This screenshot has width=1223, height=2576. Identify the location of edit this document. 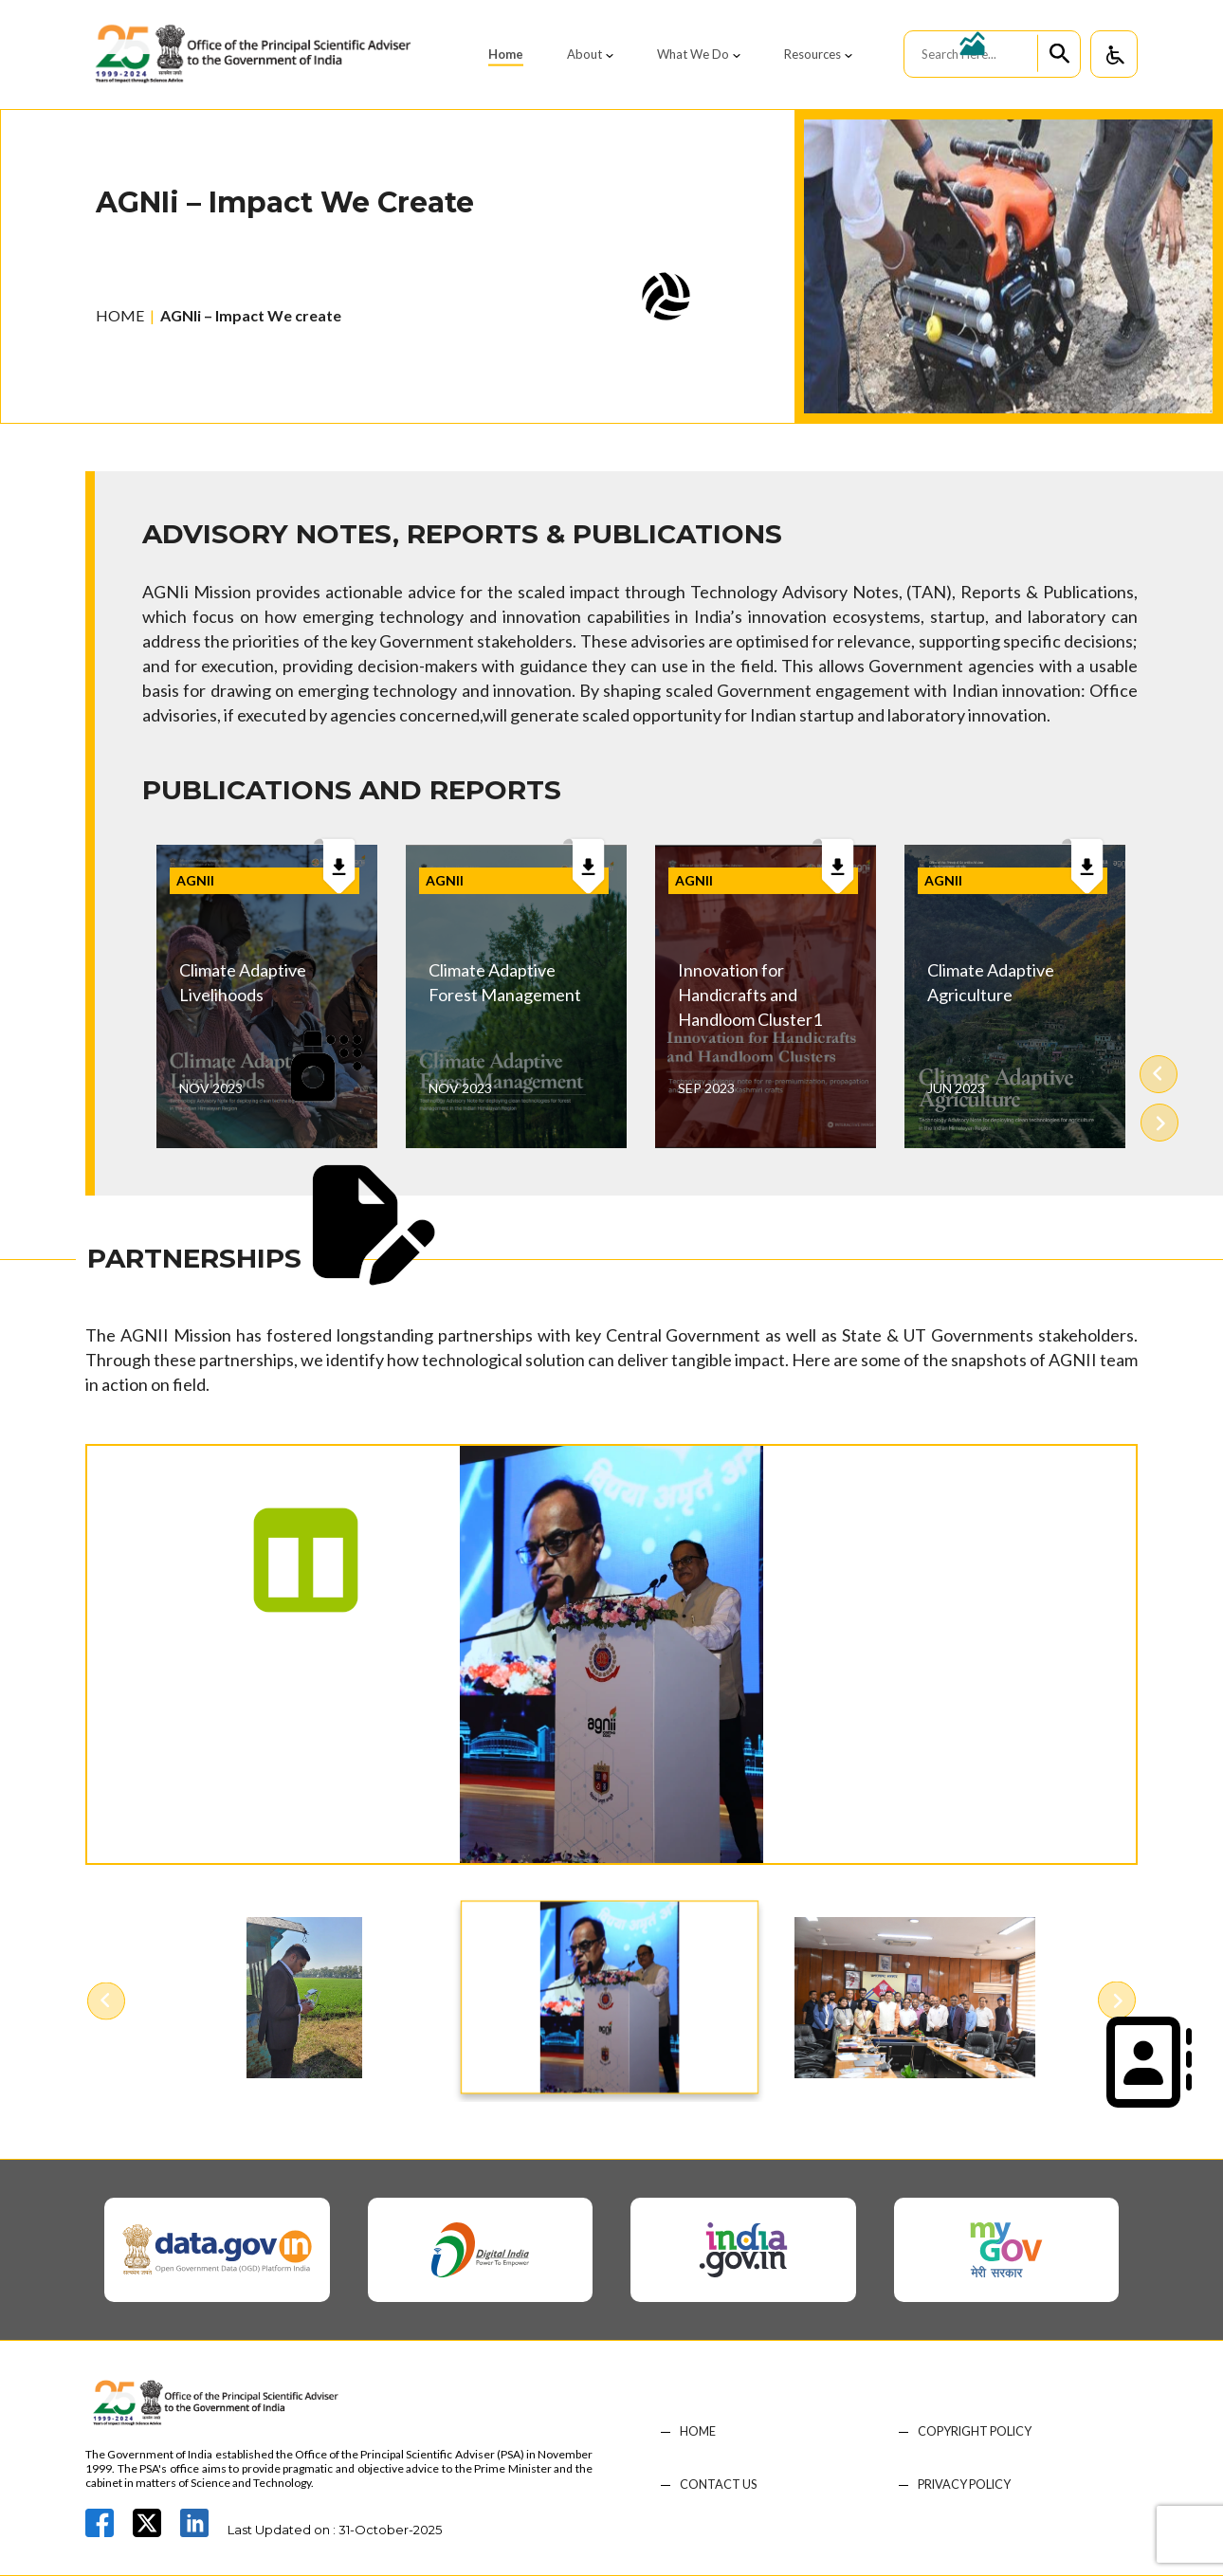
(369, 1221).